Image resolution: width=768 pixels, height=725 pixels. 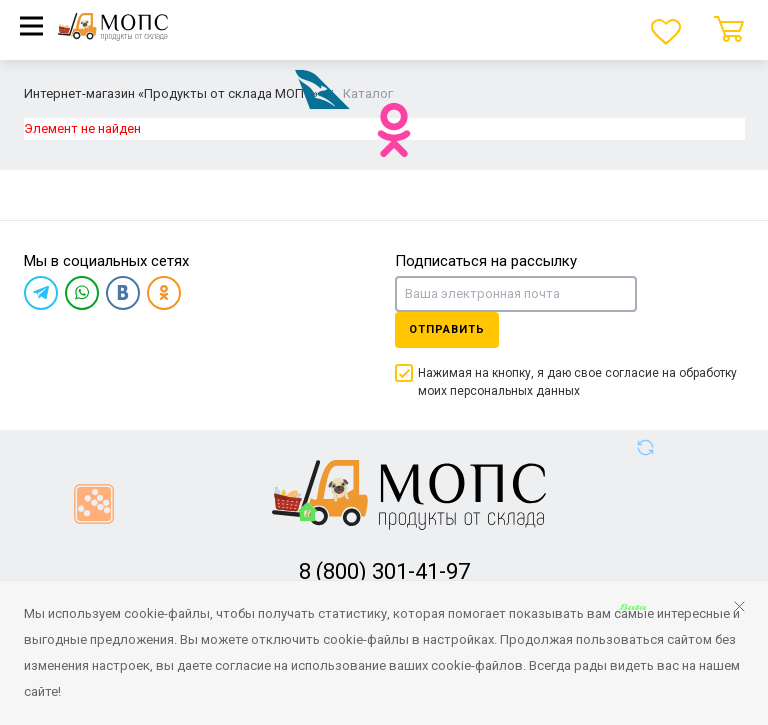 I want to click on open the Qantas airline app, so click(x=322, y=89).